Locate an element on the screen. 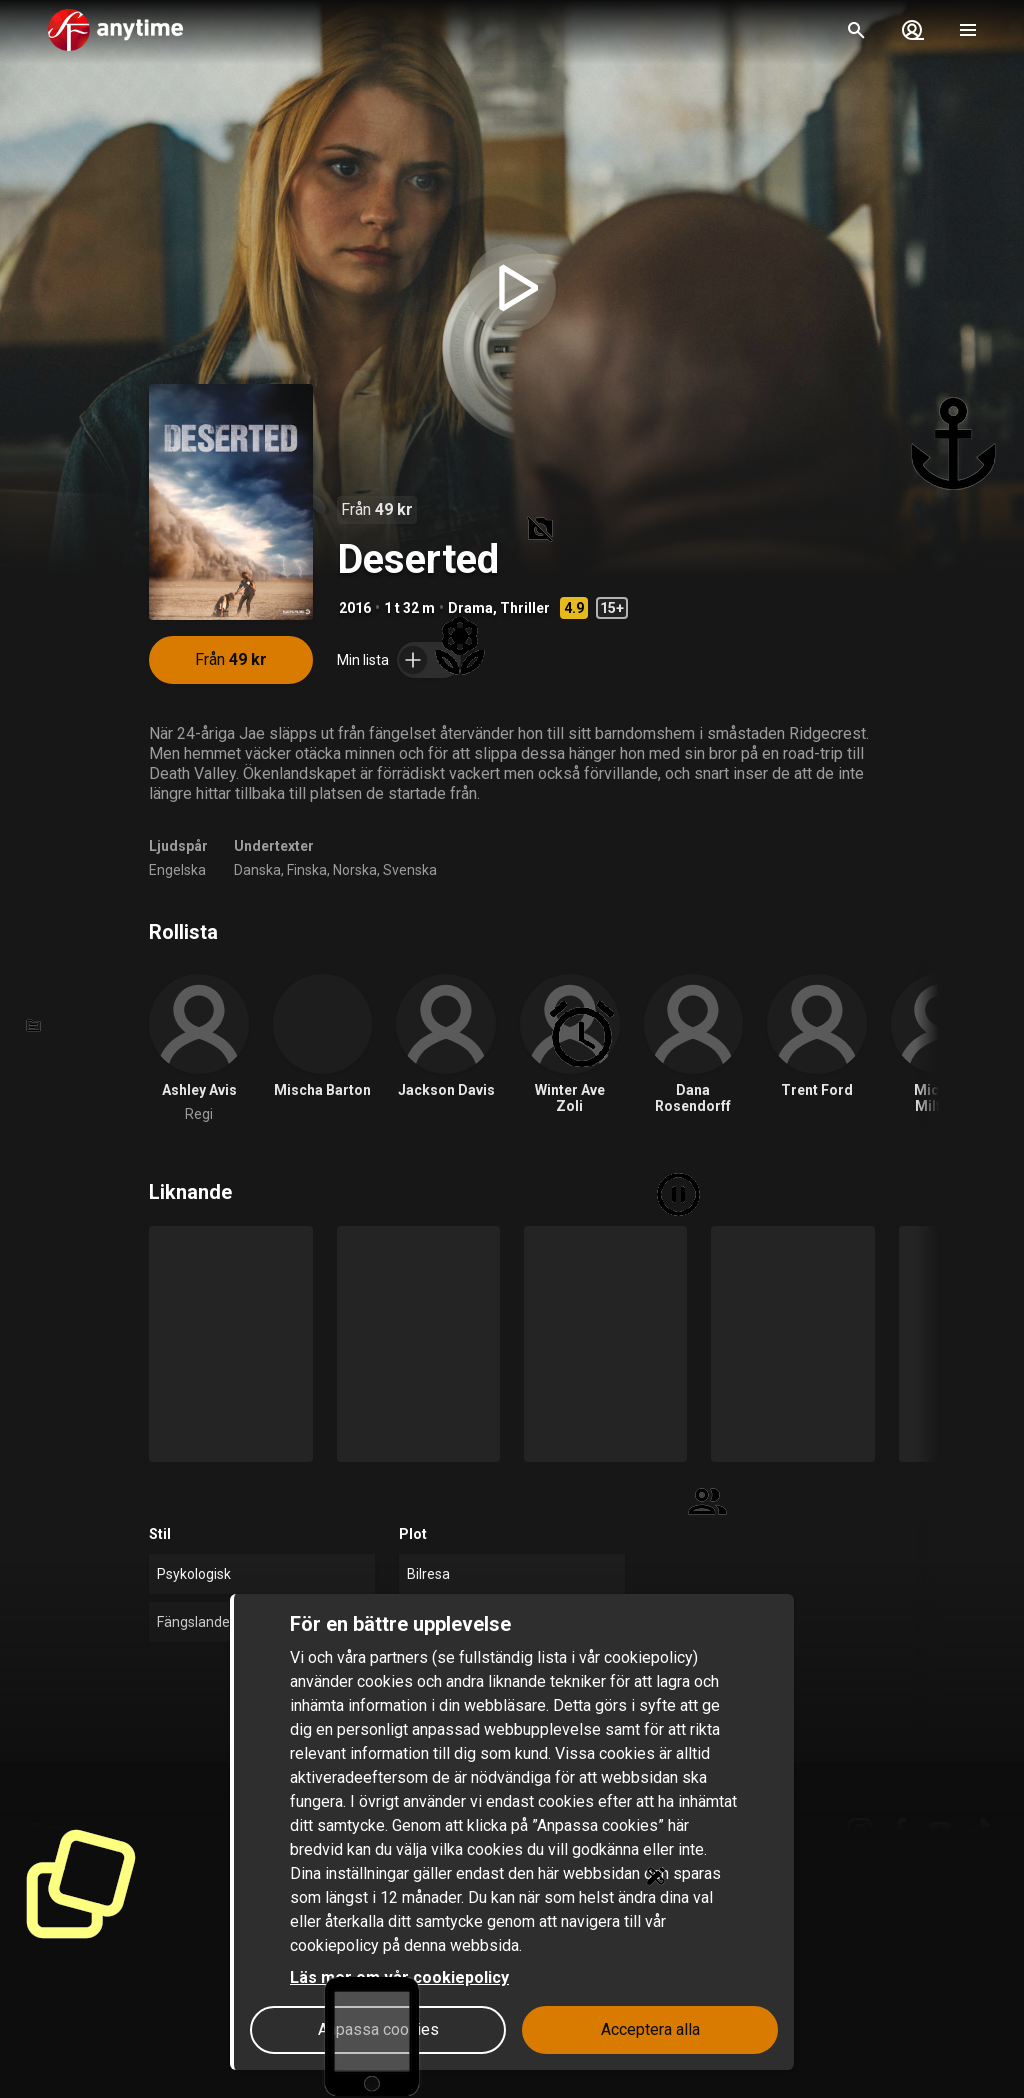  photography not allowed in this area is located at coordinates (540, 528).